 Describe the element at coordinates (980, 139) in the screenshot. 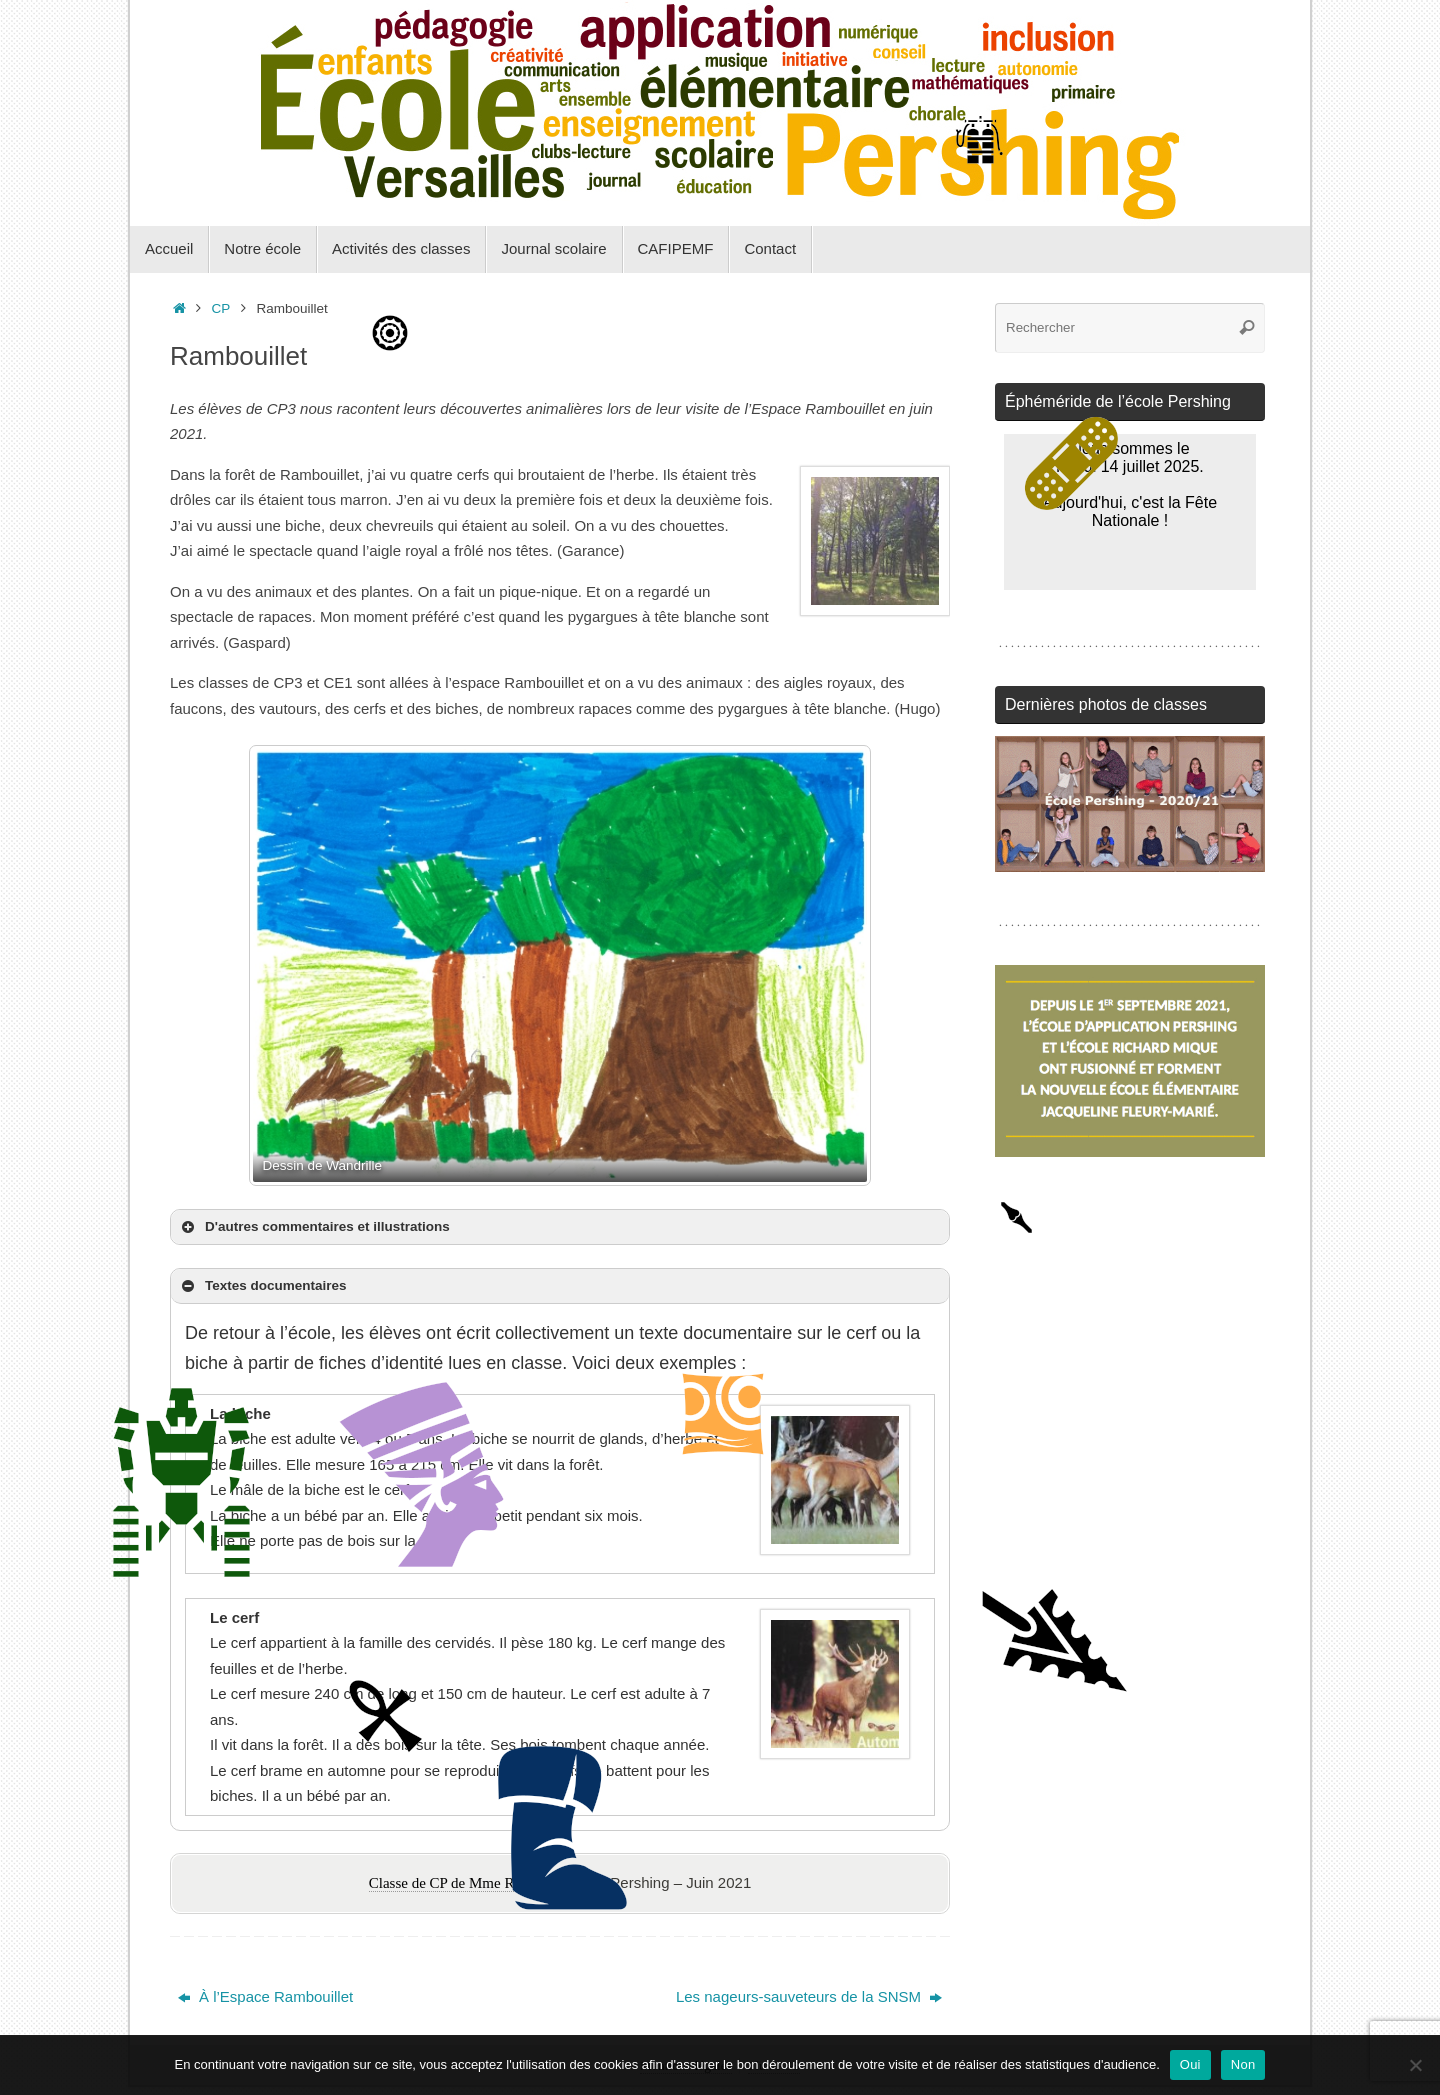

I see `access diving or scuba equipment settings` at that location.